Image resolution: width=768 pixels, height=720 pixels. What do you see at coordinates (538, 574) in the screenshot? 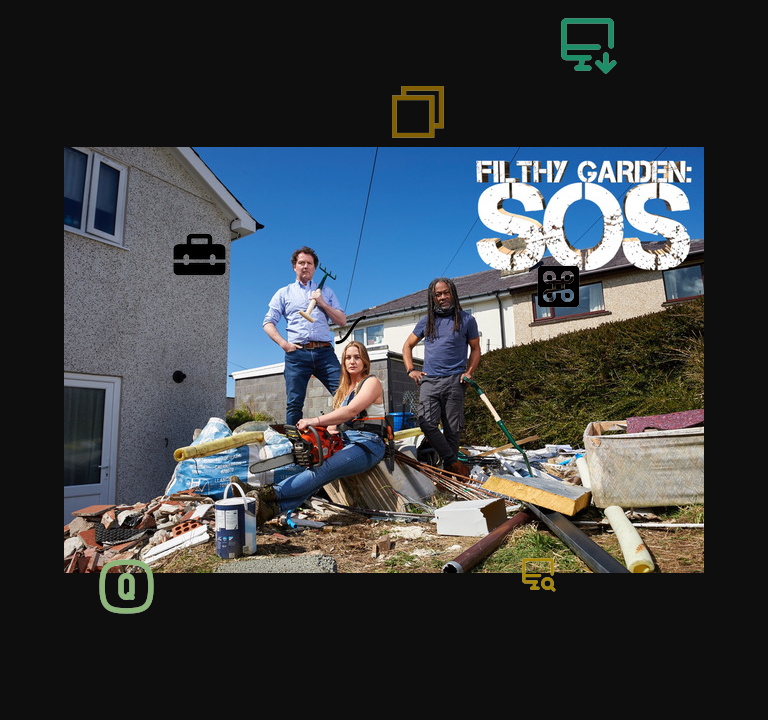
I see `search for connected devices on your network` at bounding box center [538, 574].